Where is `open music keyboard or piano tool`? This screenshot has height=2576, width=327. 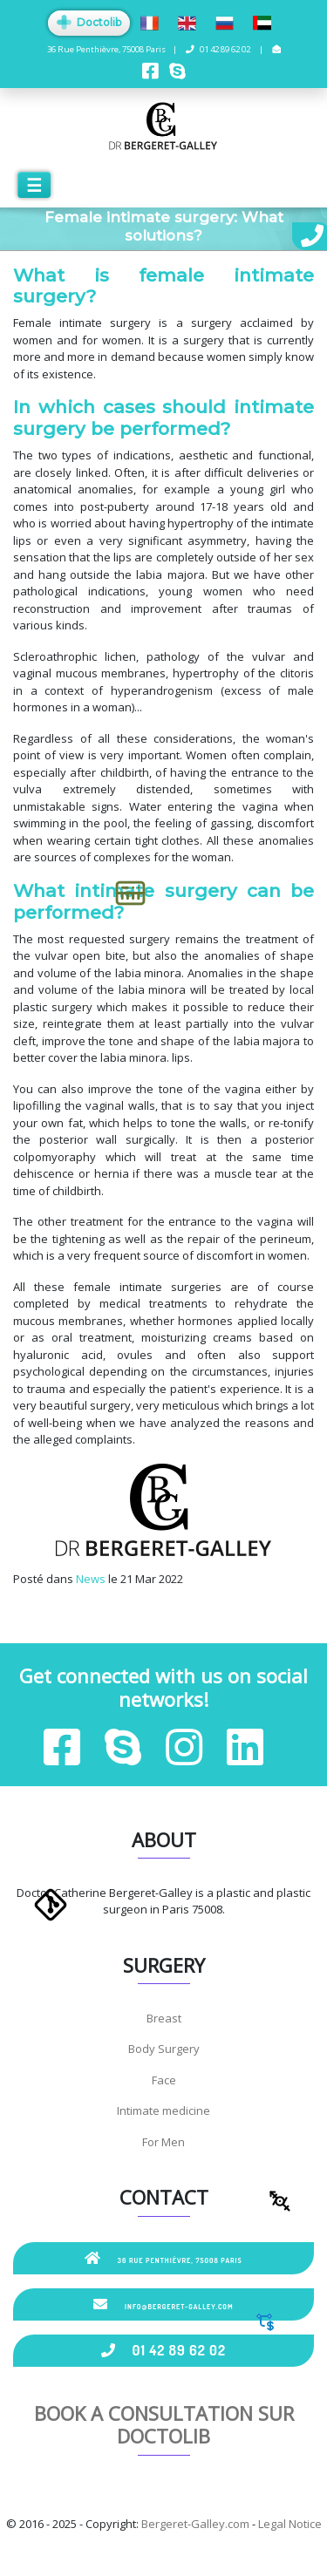 open music keyboard or piano tool is located at coordinates (130, 893).